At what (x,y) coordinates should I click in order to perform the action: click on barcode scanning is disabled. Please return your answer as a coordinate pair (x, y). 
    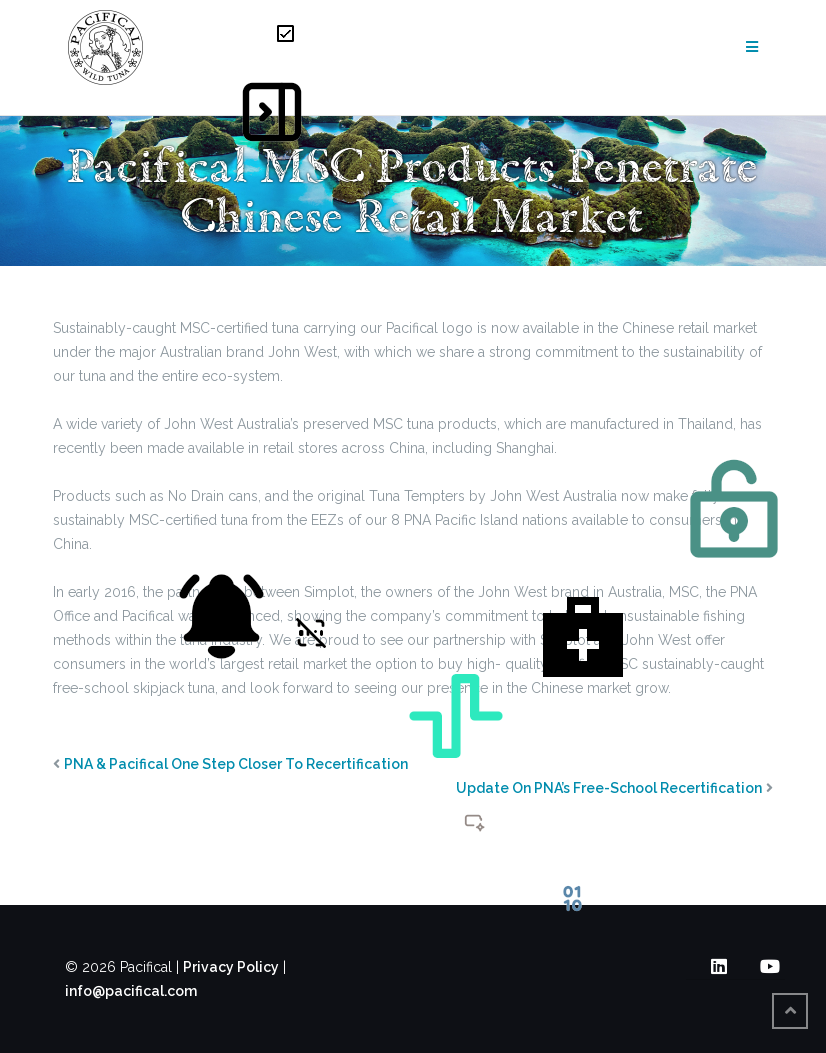
    Looking at the image, I should click on (311, 633).